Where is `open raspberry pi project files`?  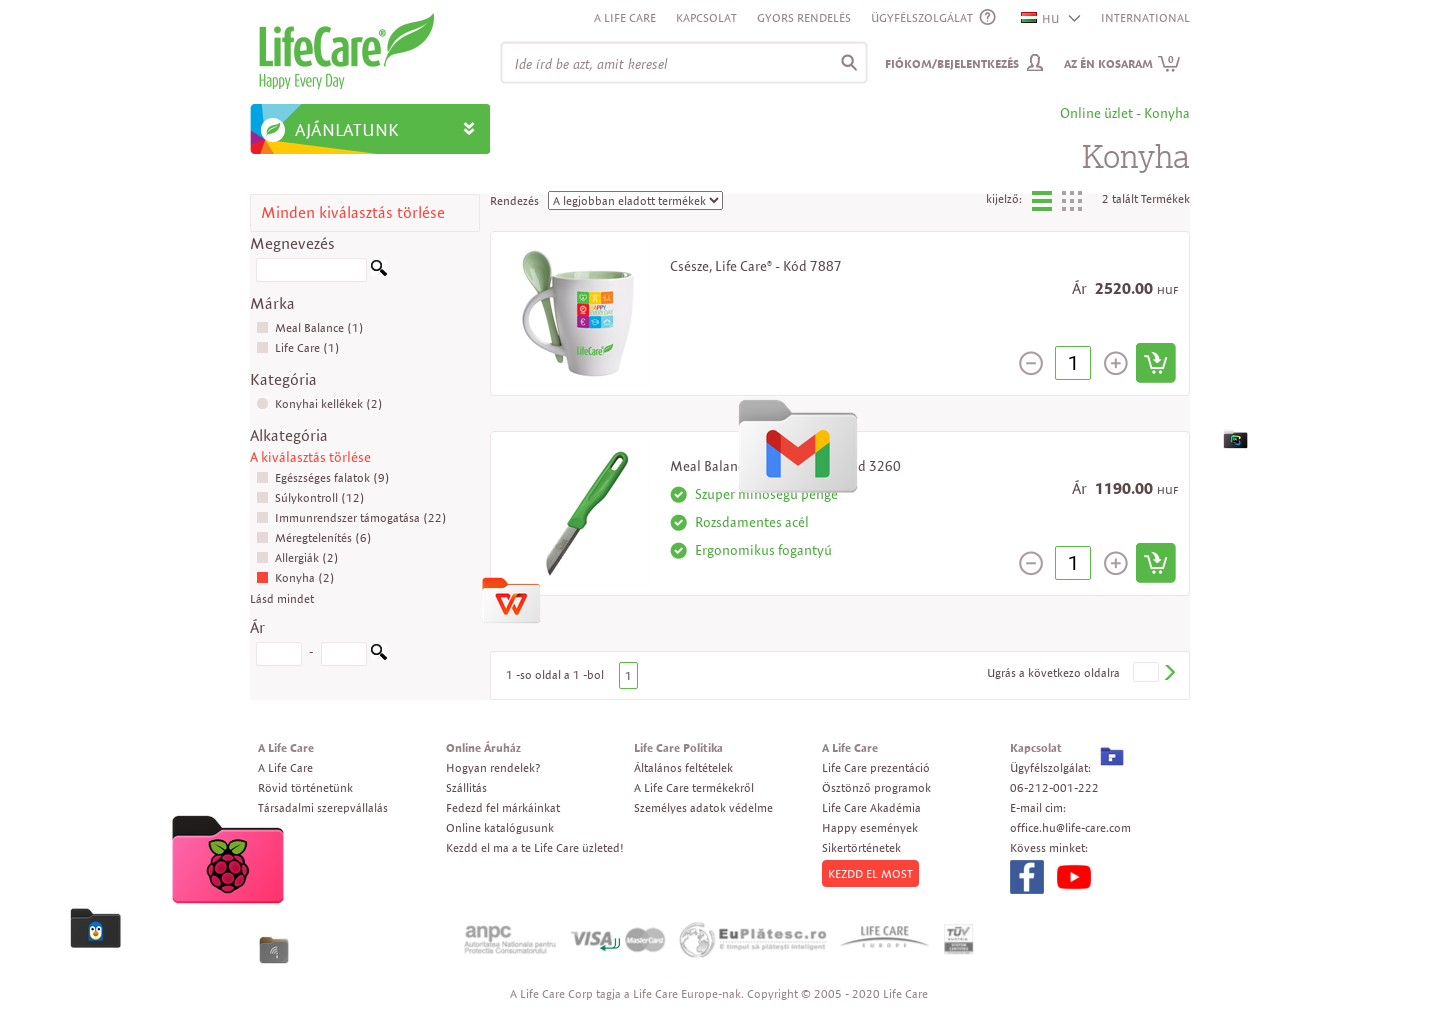
open raspberry pi project files is located at coordinates (227, 862).